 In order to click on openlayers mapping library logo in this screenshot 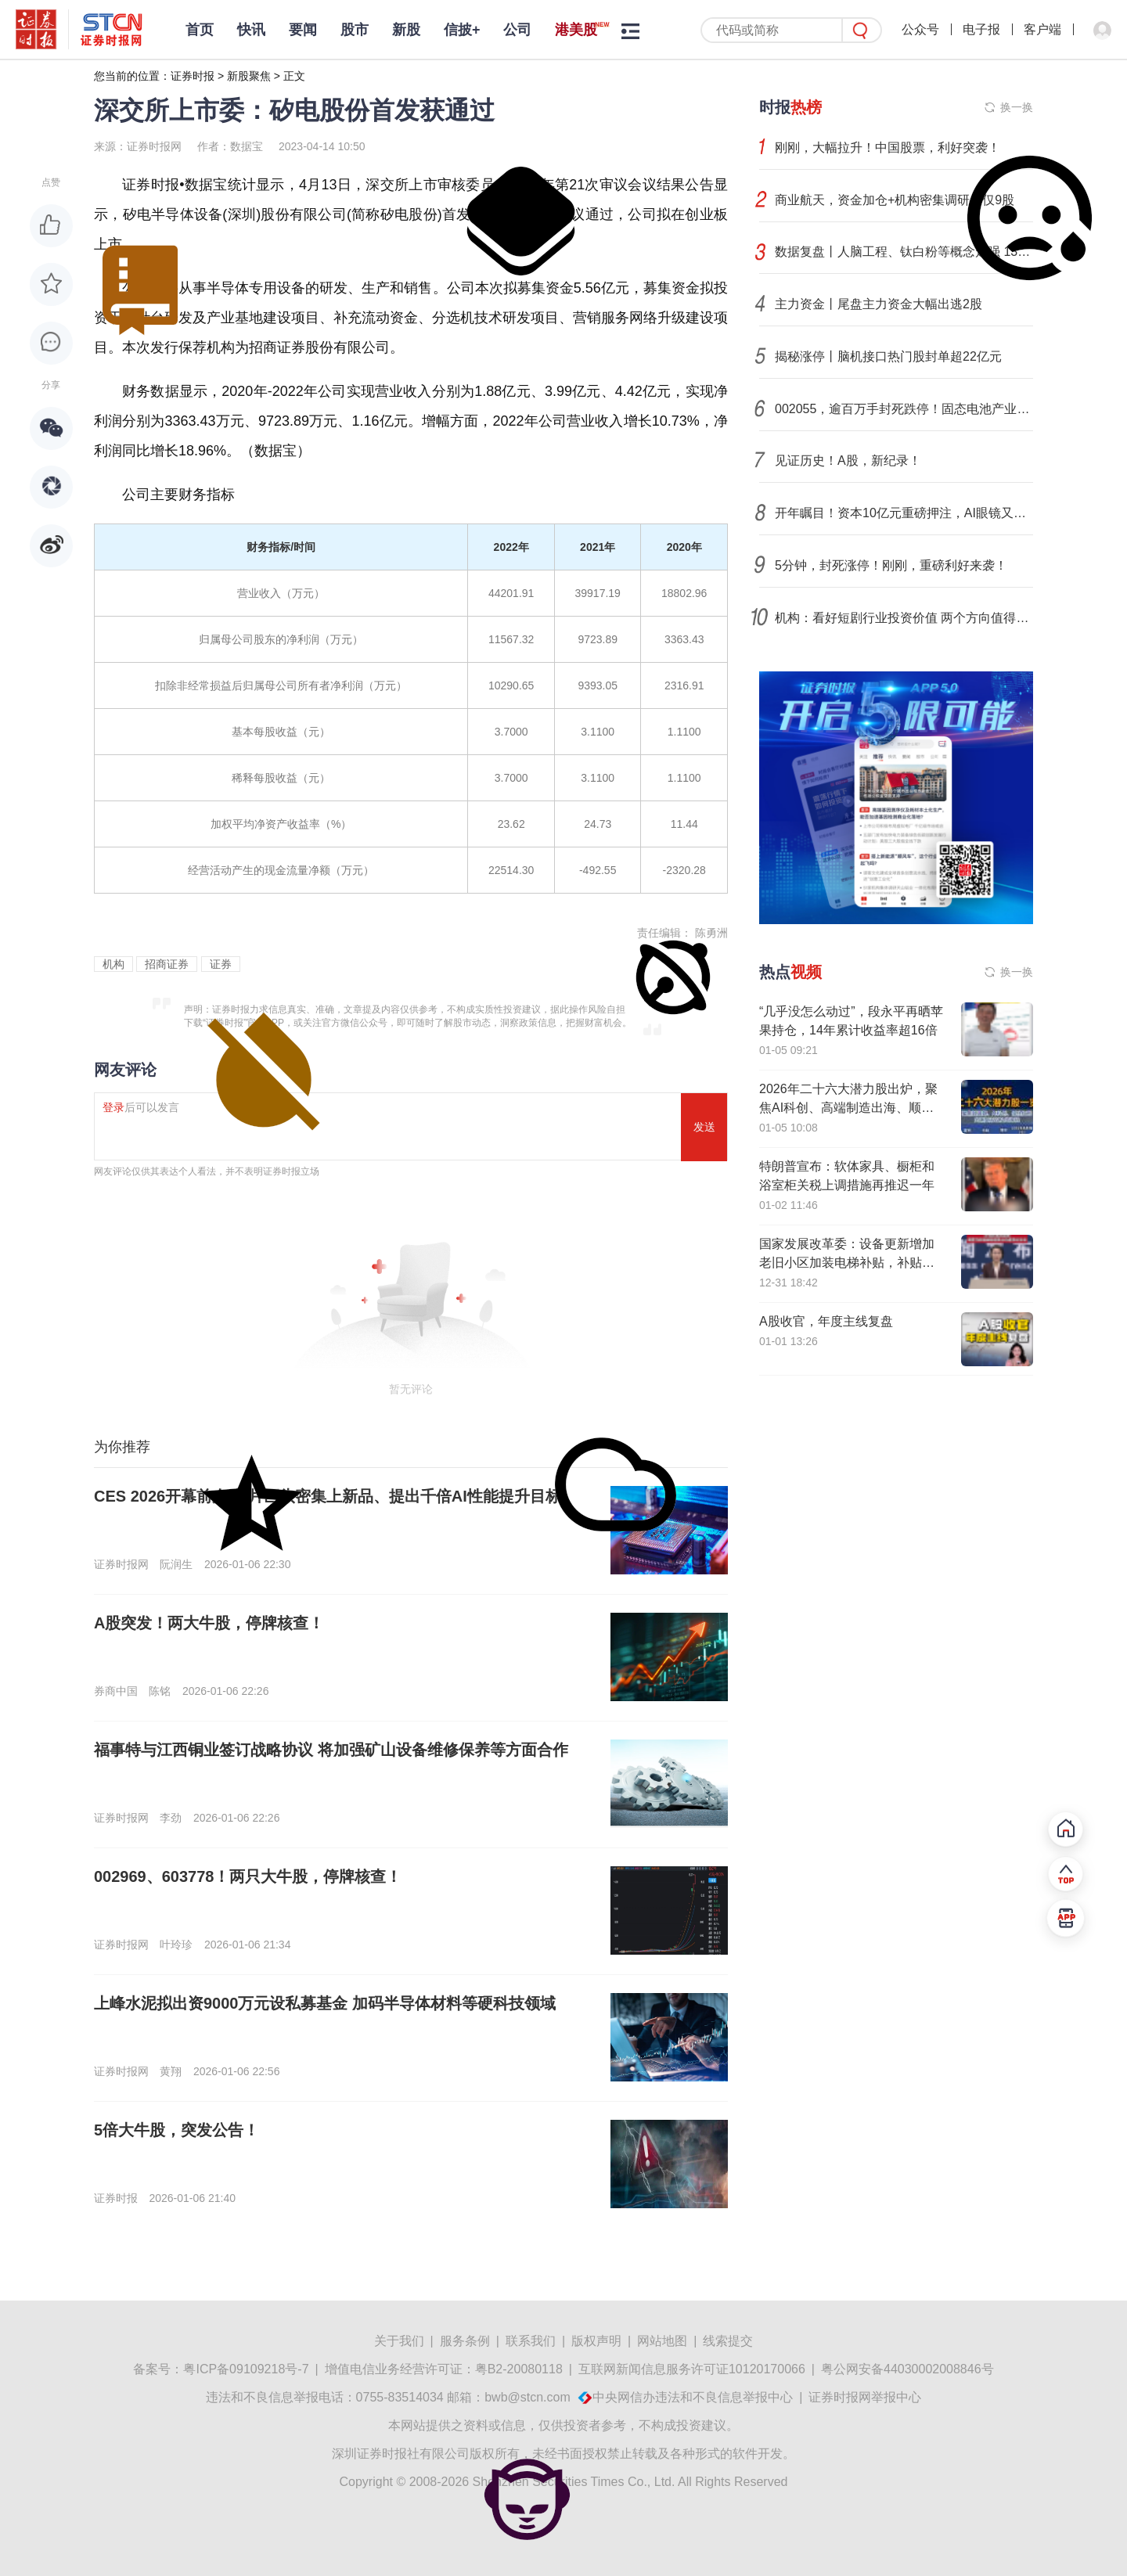, I will do `click(520, 221)`.